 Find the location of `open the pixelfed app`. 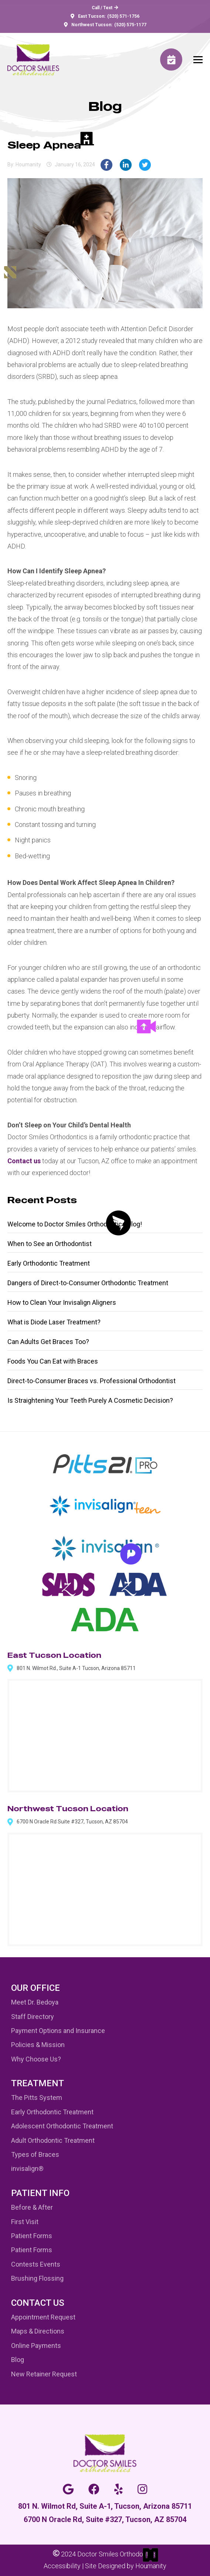

open the pixelfed app is located at coordinates (131, 1554).